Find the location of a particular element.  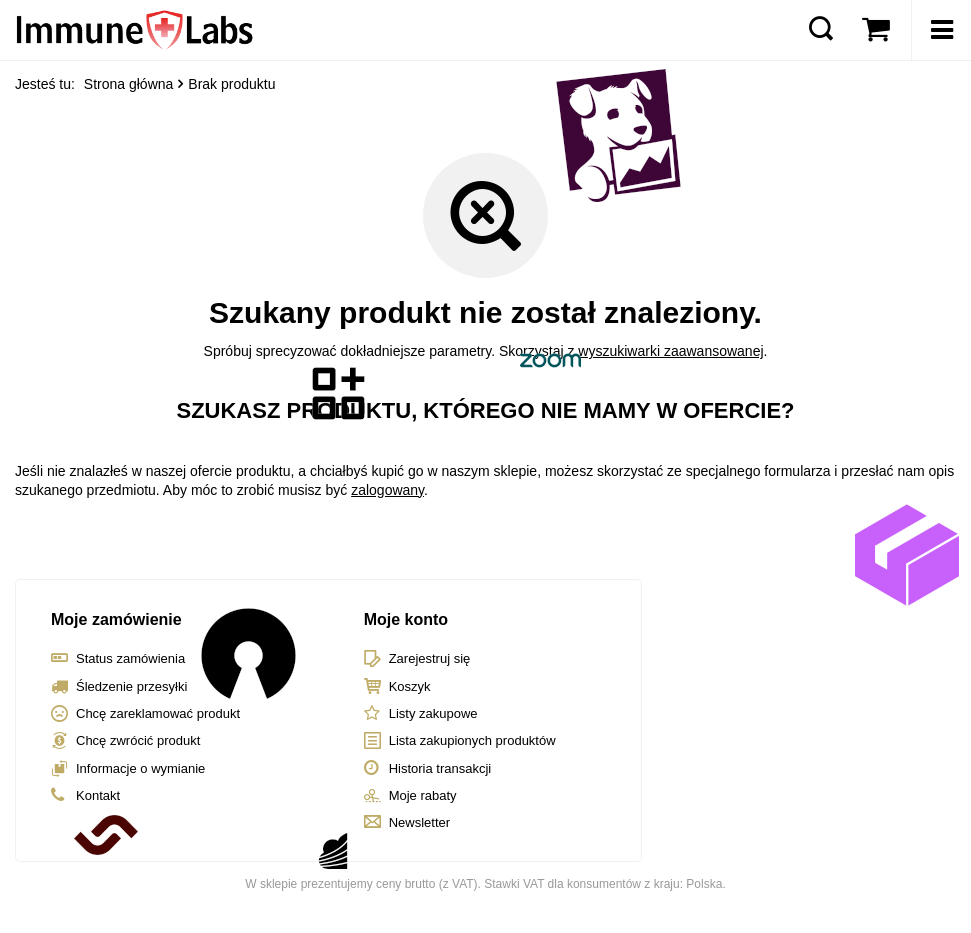

opennebula cloud management platform logo is located at coordinates (333, 851).